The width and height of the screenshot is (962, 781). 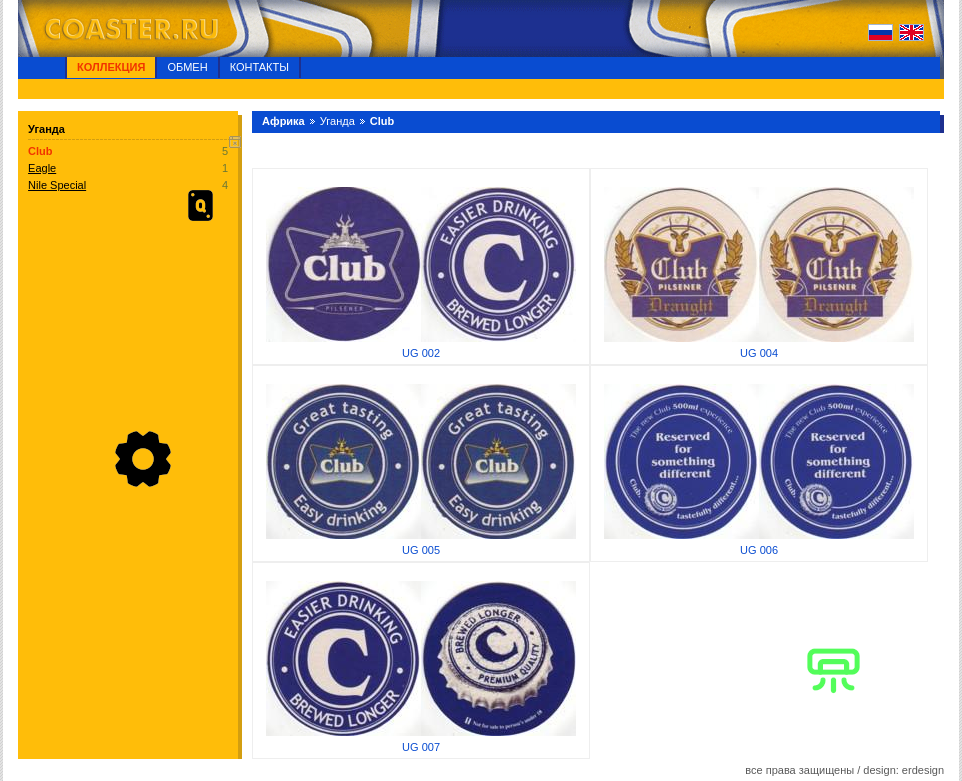 What do you see at coordinates (235, 142) in the screenshot?
I see `close browser window or tab` at bounding box center [235, 142].